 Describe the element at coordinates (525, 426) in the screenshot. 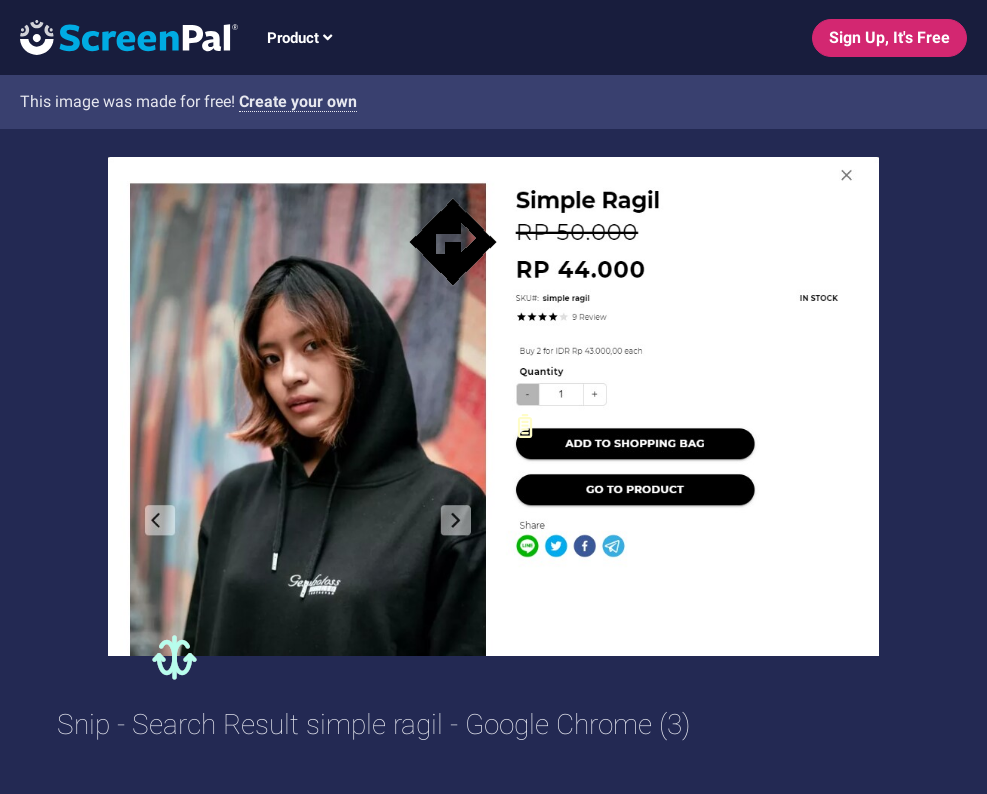

I see `indicates battery is fully charged` at that location.